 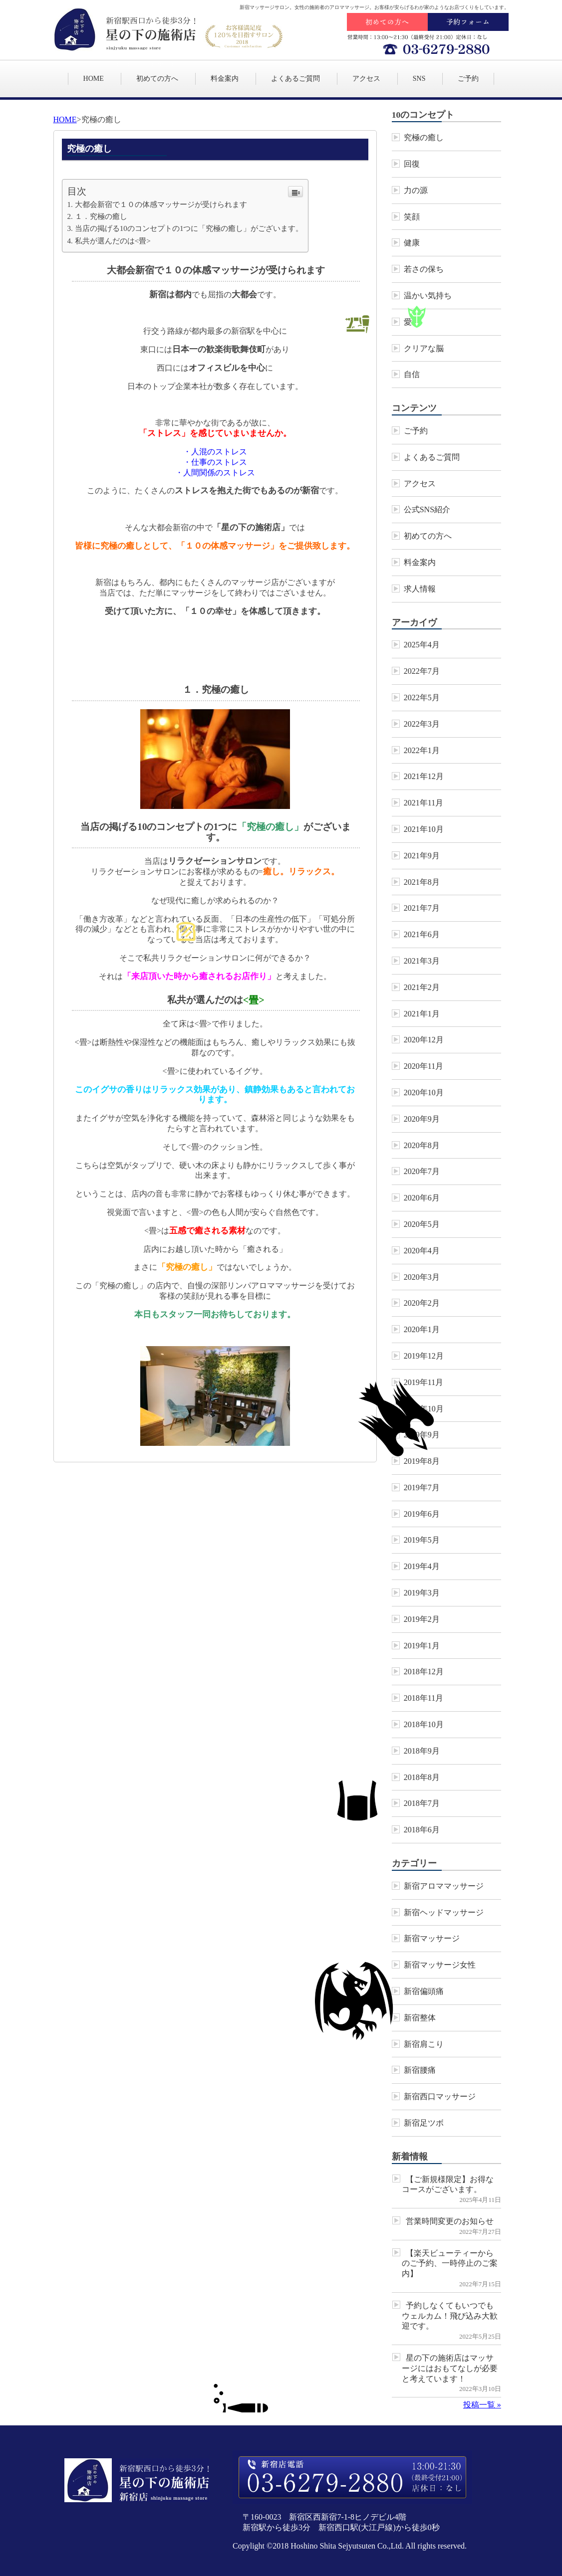 I want to click on select trident shield weapon or defense item, so click(x=417, y=317).